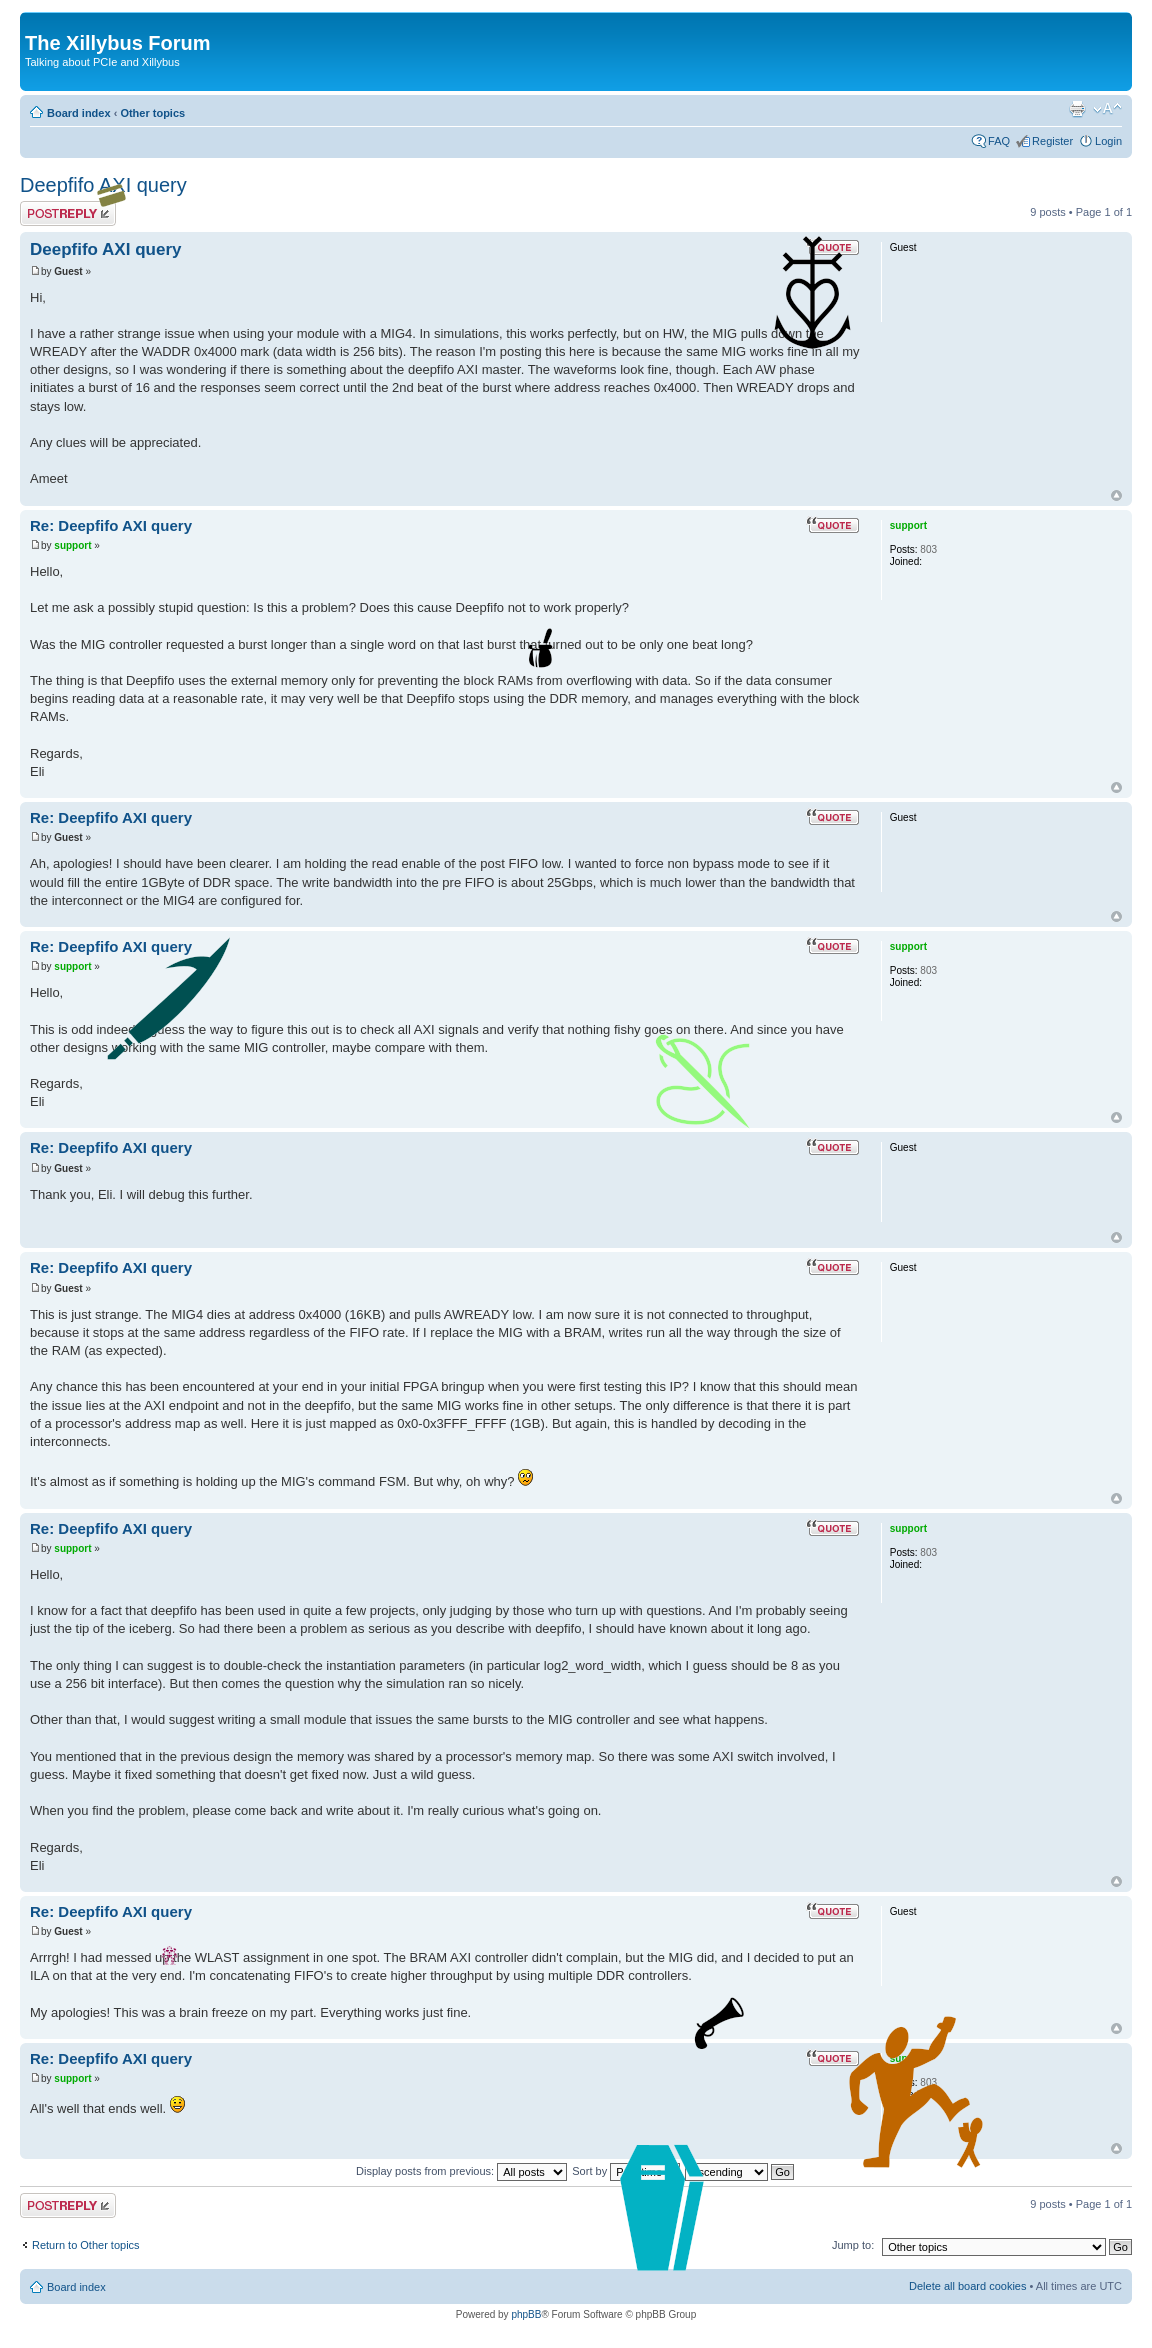 The height and width of the screenshot is (2348, 1152). I want to click on select blunderbuss weapon in game inventory, so click(719, 2023).